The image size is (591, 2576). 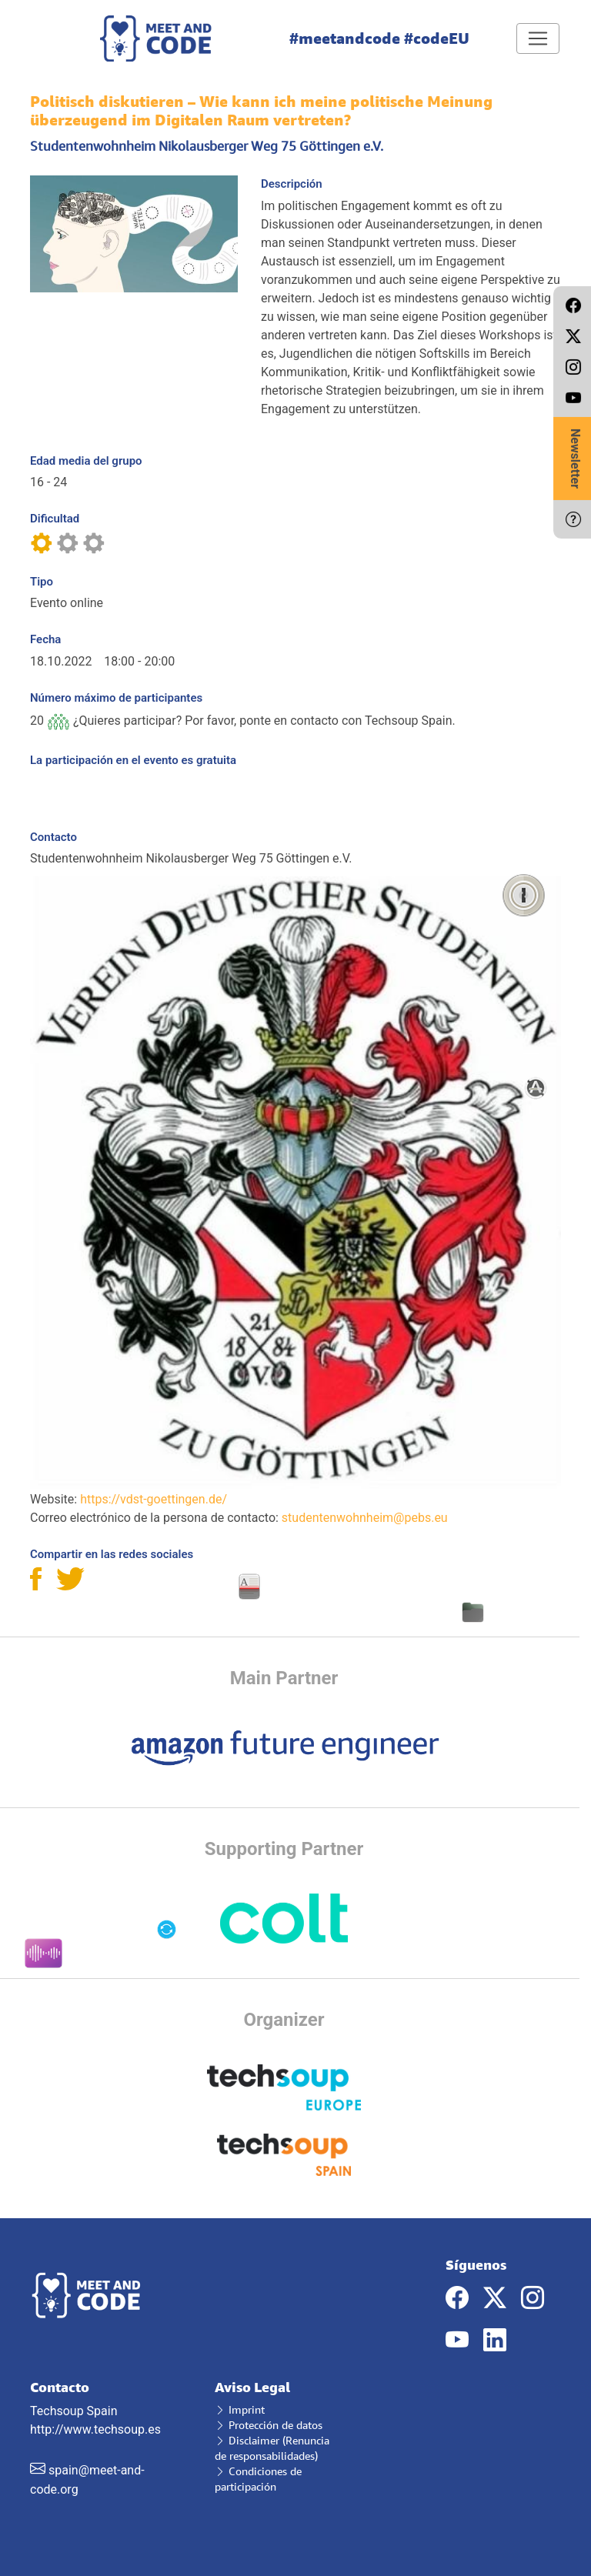 What do you see at coordinates (536, 1088) in the screenshot?
I see `check for available software updates` at bounding box center [536, 1088].